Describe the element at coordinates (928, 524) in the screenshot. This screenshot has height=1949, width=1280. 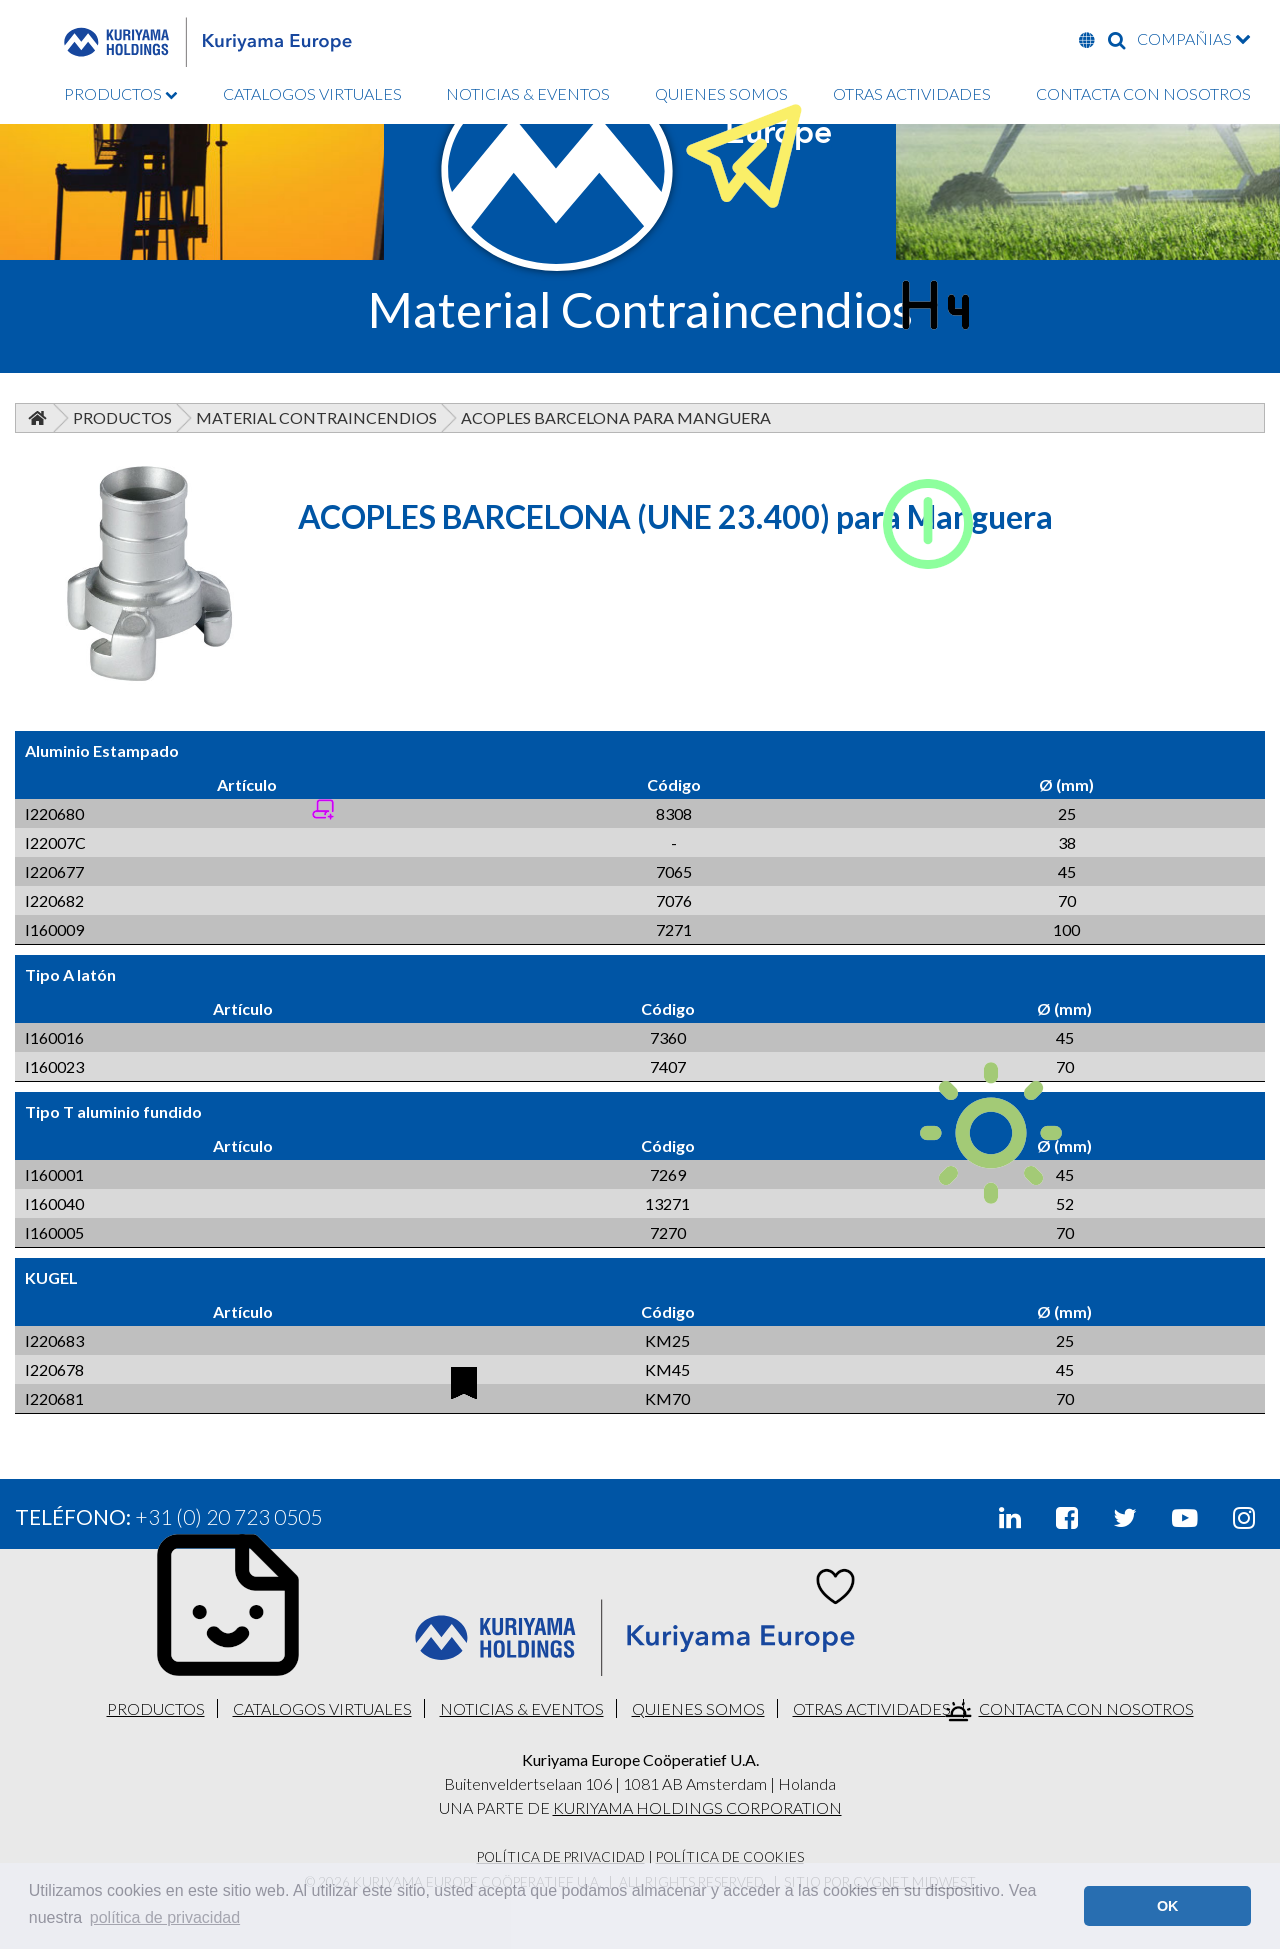
I see `indicates 6 o'clock time` at that location.